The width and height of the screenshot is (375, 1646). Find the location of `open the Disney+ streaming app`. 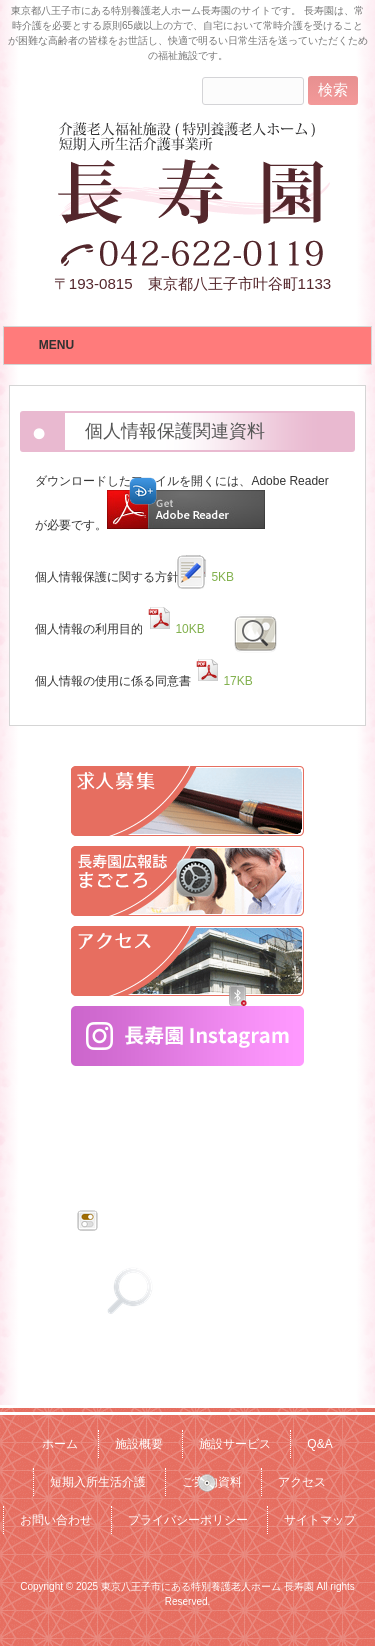

open the Disney+ streaming app is located at coordinates (143, 491).